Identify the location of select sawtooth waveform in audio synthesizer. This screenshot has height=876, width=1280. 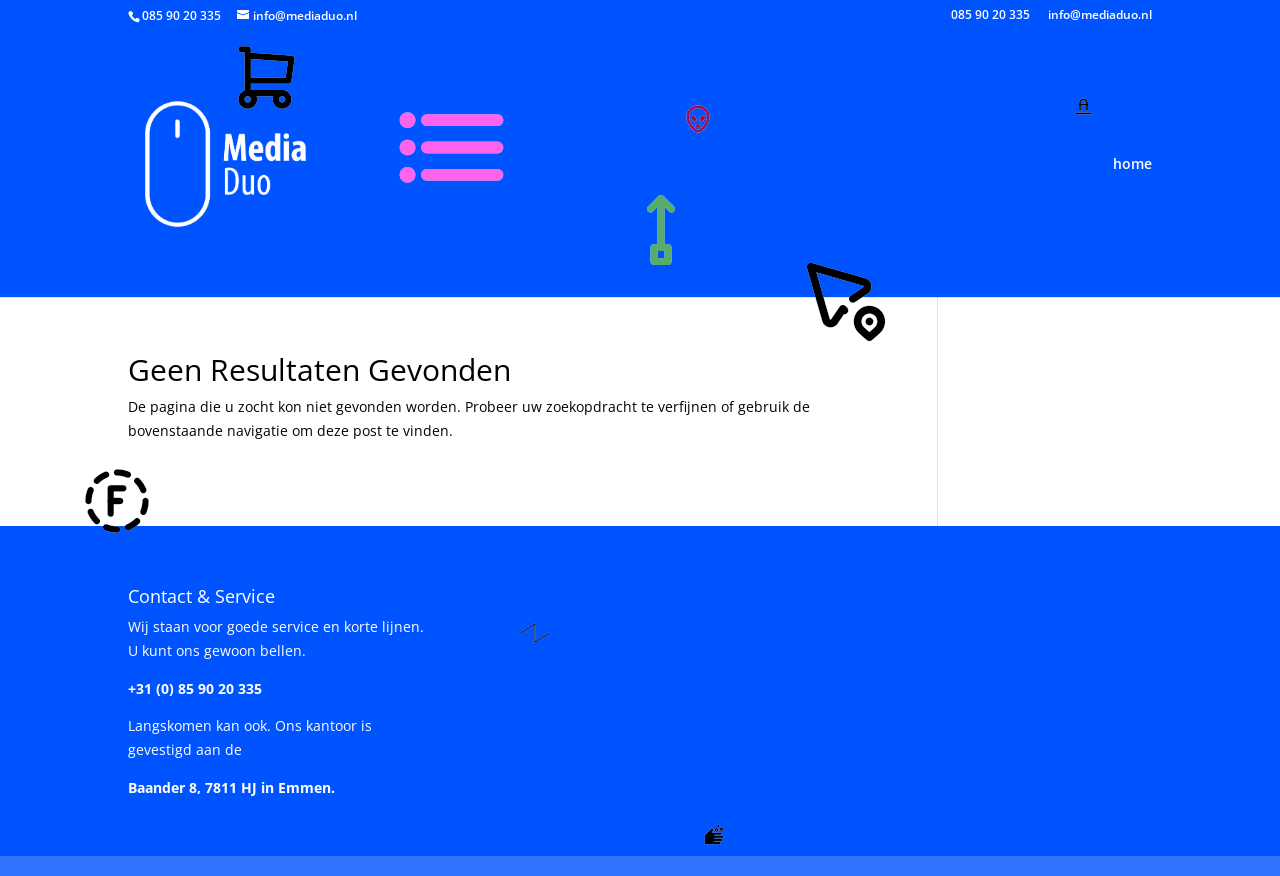
(535, 633).